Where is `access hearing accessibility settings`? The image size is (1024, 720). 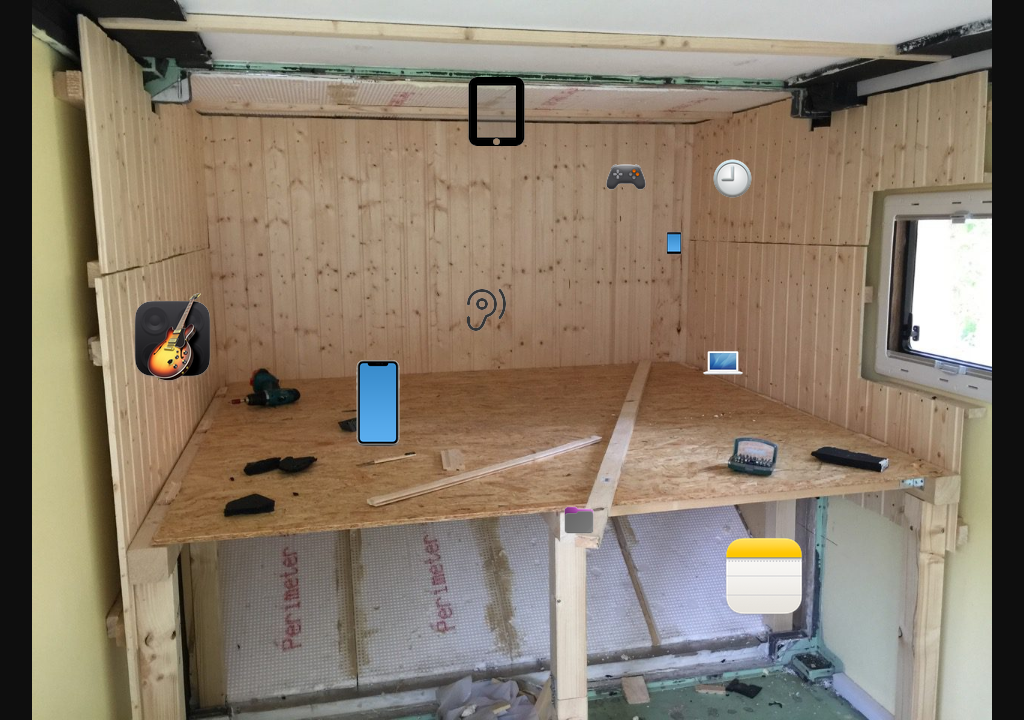
access hearing accessibility settings is located at coordinates (485, 310).